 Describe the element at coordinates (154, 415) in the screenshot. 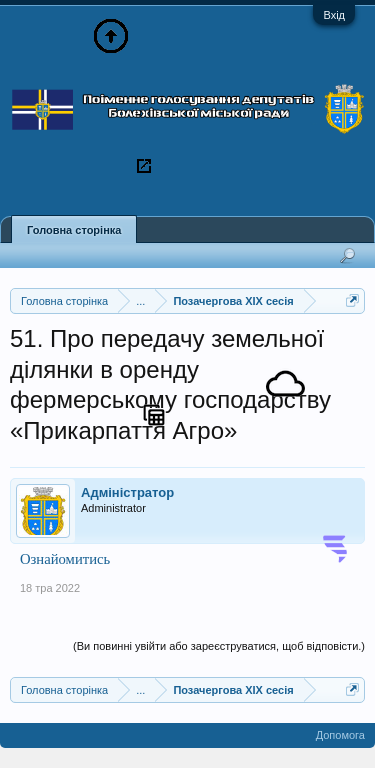

I see `switch to table view layout` at that location.